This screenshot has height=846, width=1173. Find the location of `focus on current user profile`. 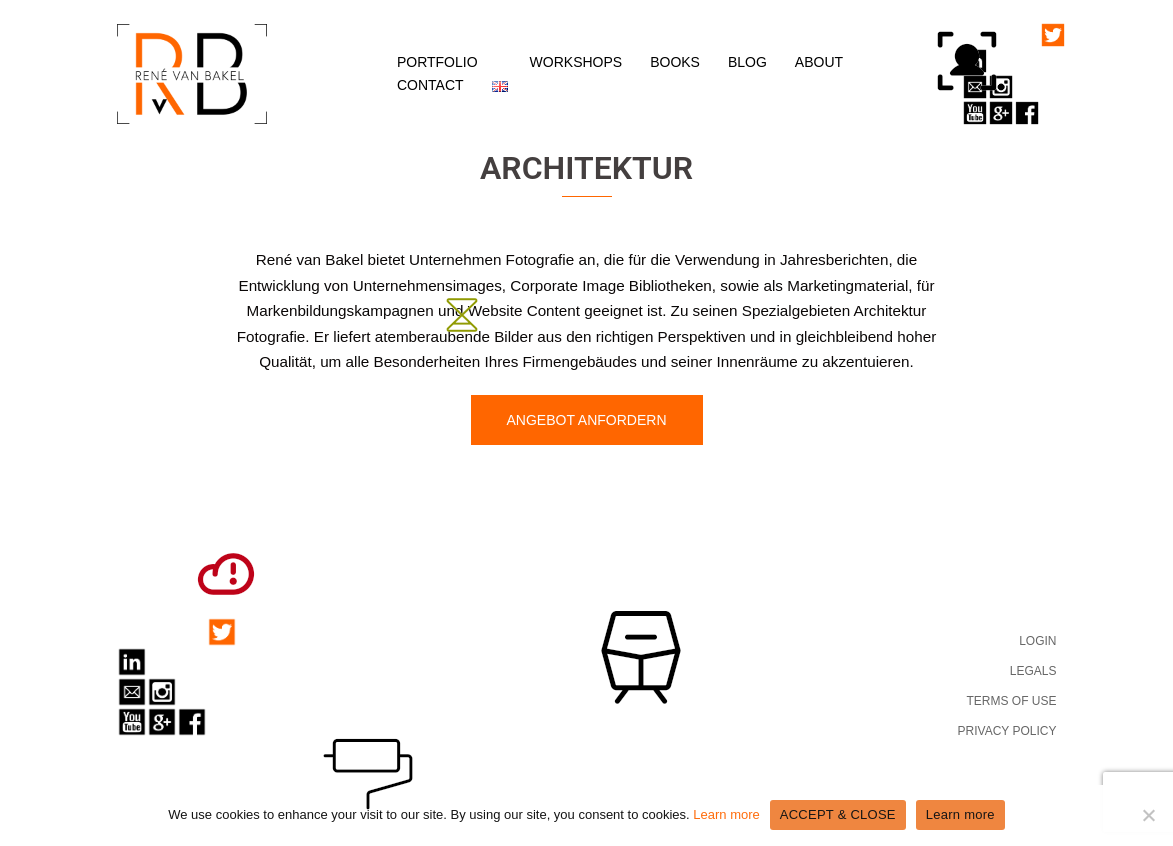

focus on current user profile is located at coordinates (967, 61).